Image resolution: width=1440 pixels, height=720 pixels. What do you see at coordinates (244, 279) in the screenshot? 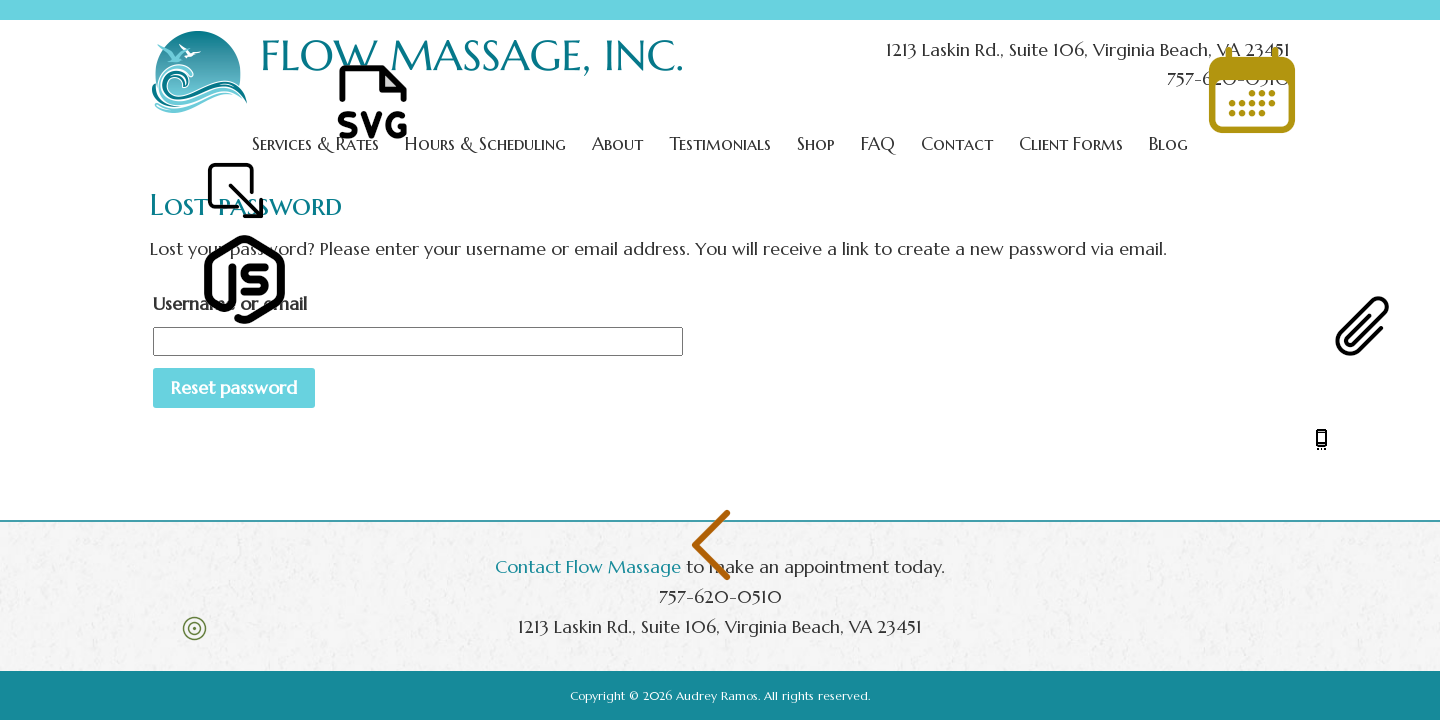
I see `indicates node.js technology or runtime environment` at bounding box center [244, 279].